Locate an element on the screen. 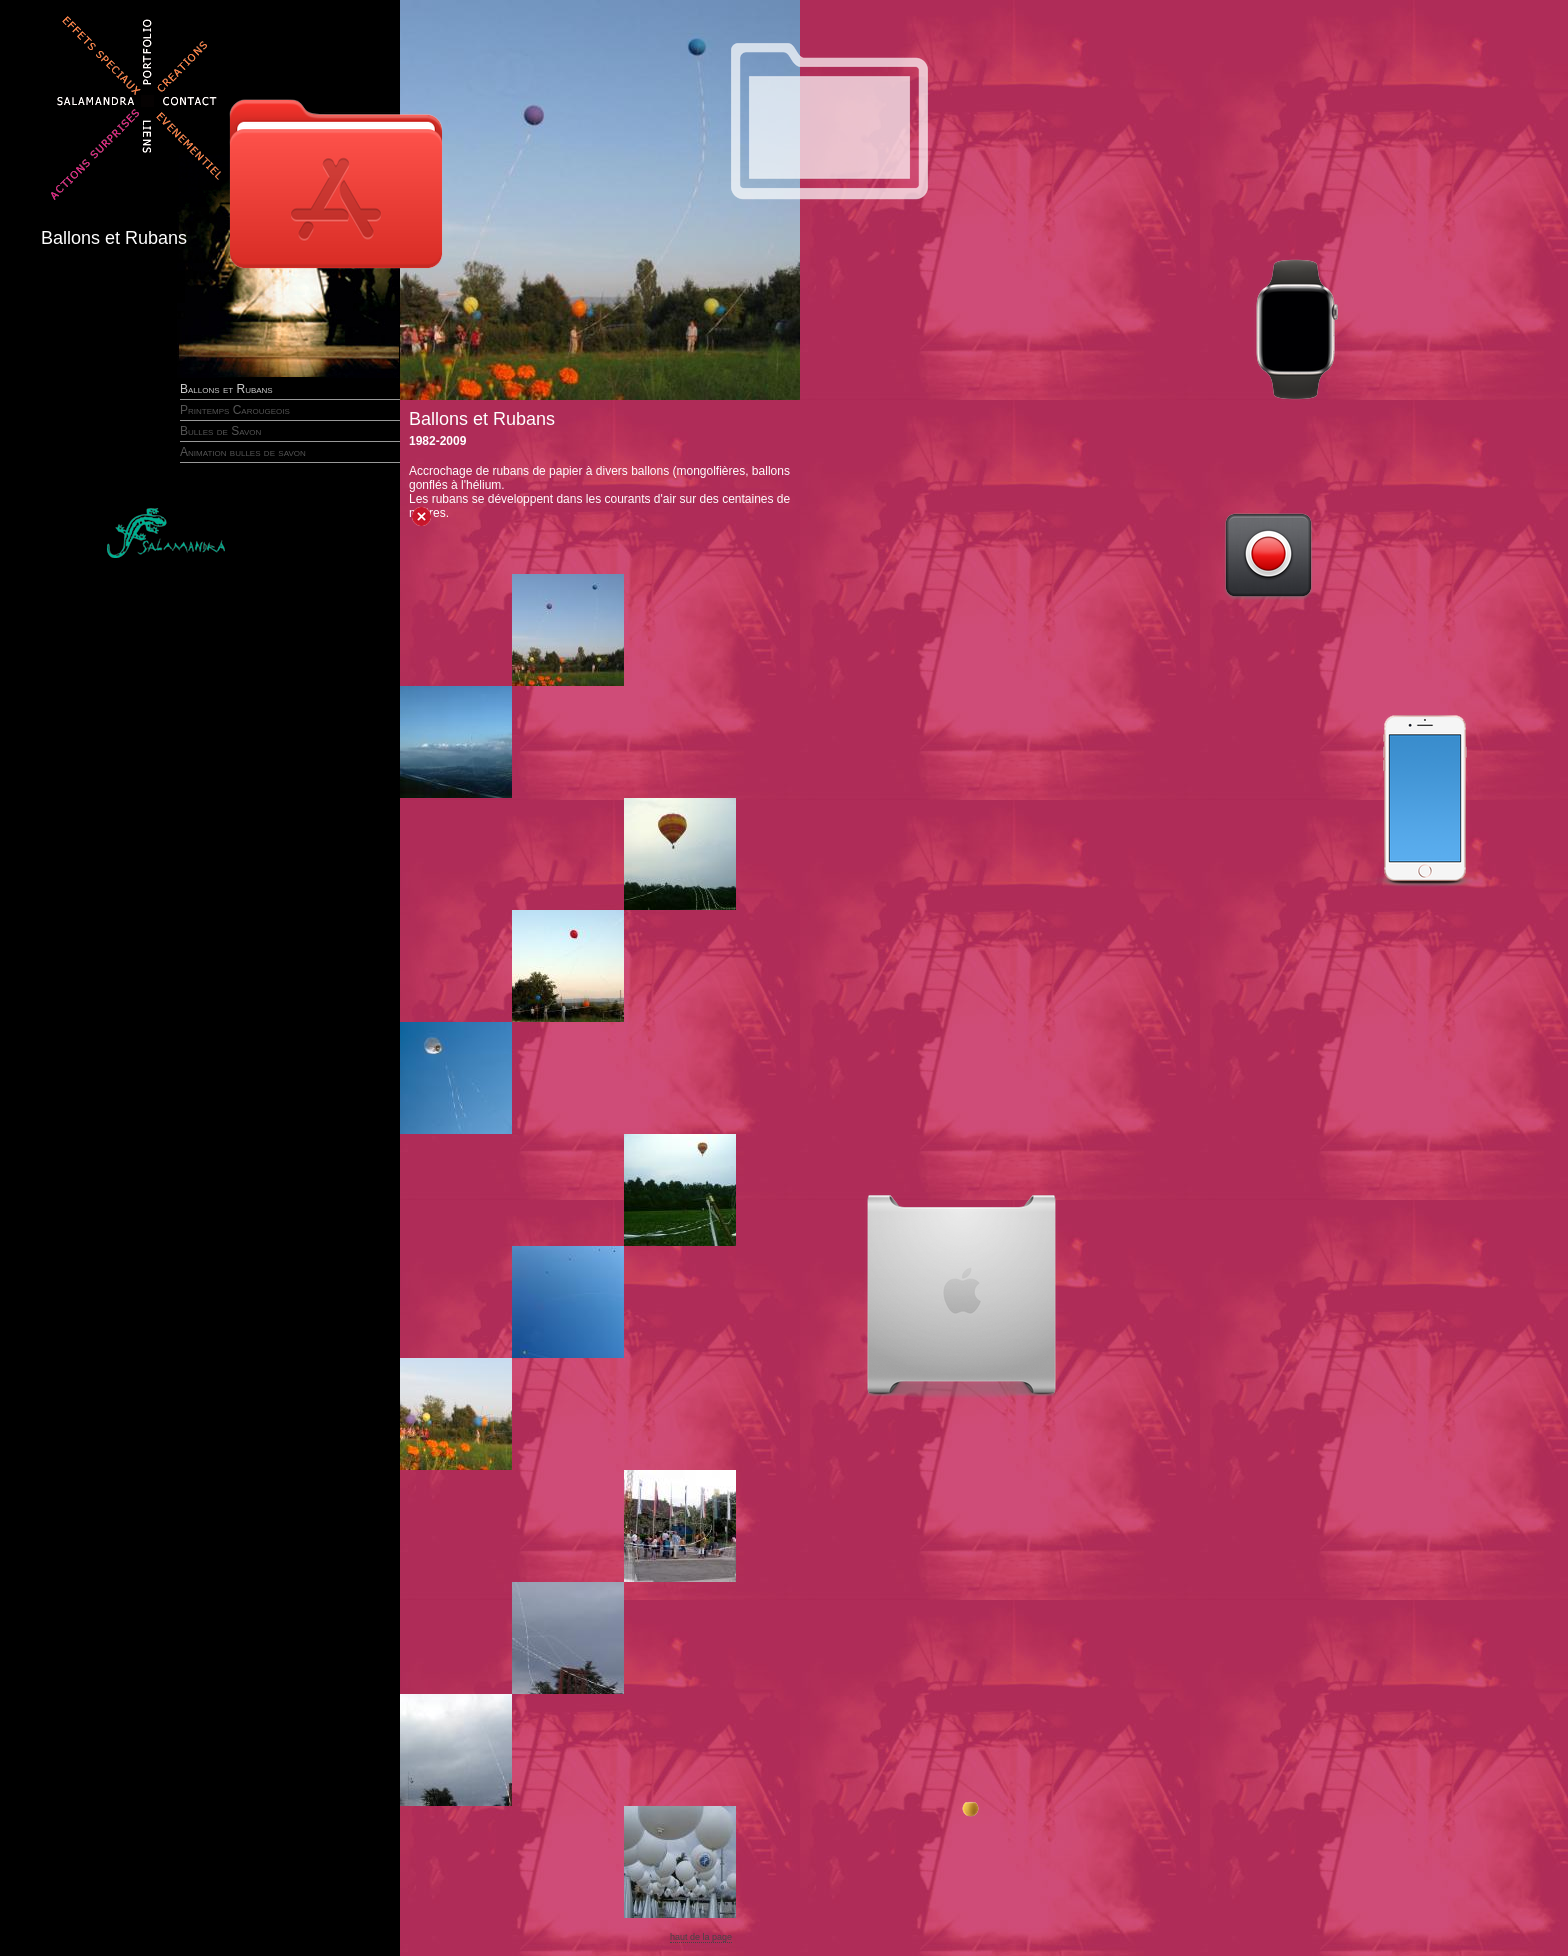 The image size is (1568, 1956). apple watch series 6 device icon is located at coordinates (1295, 329).